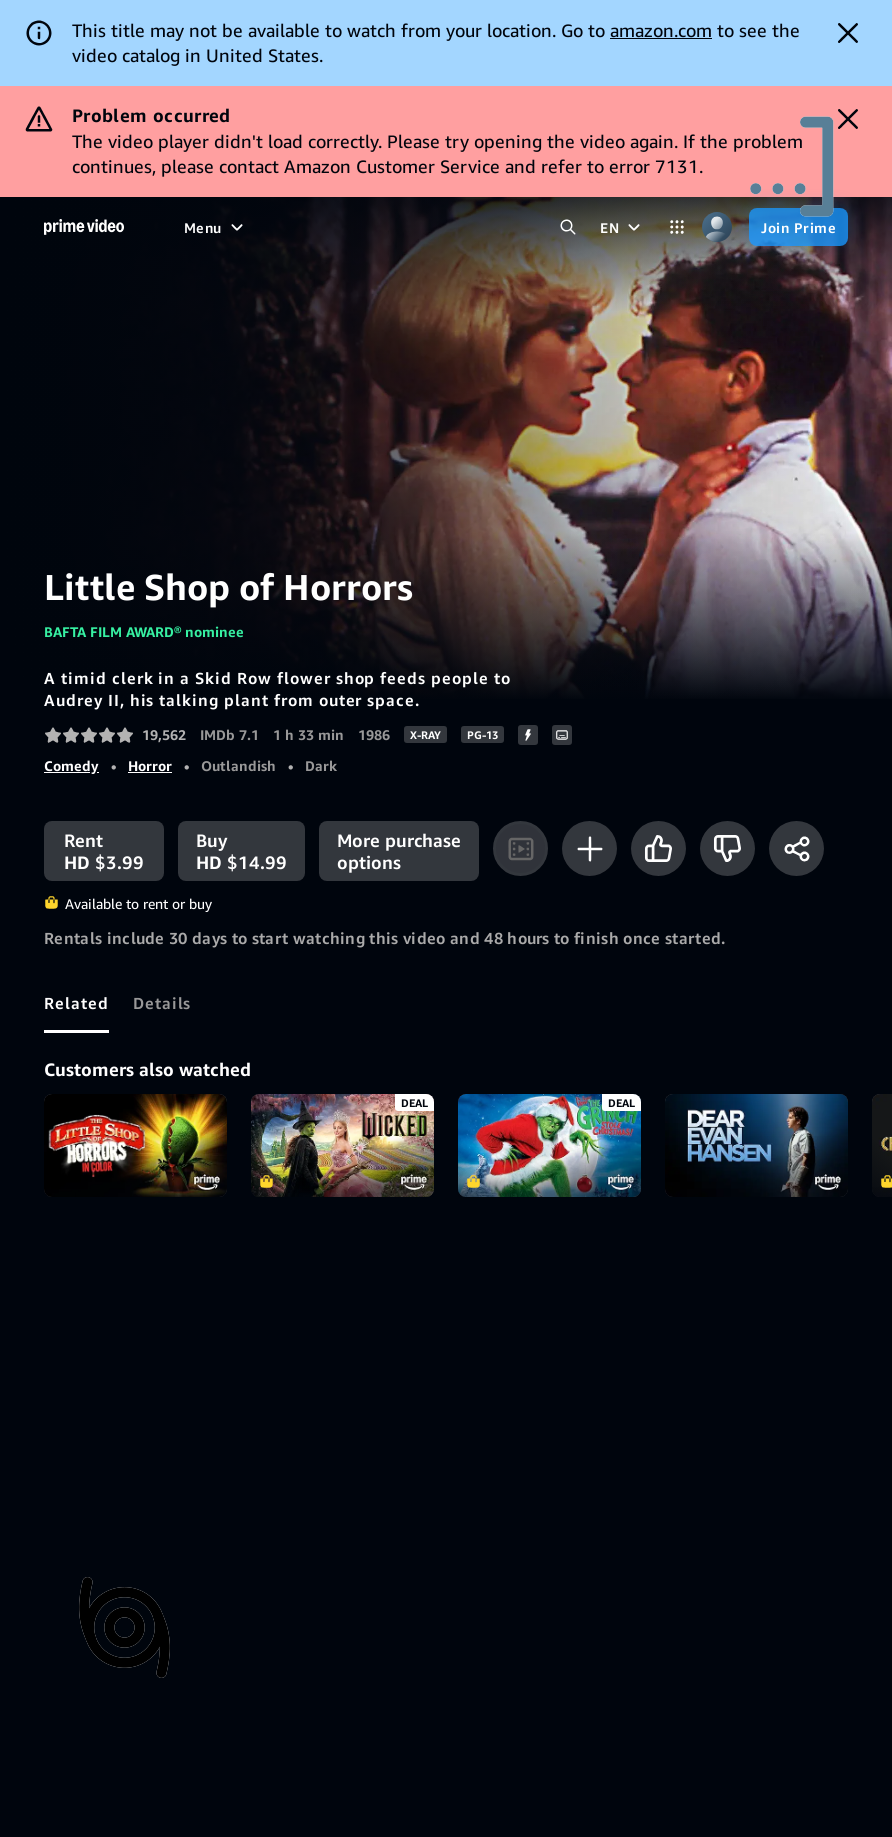 This screenshot has width=892, height=1837. I want to click on indicates end of a code block or container, so click(794, 166).